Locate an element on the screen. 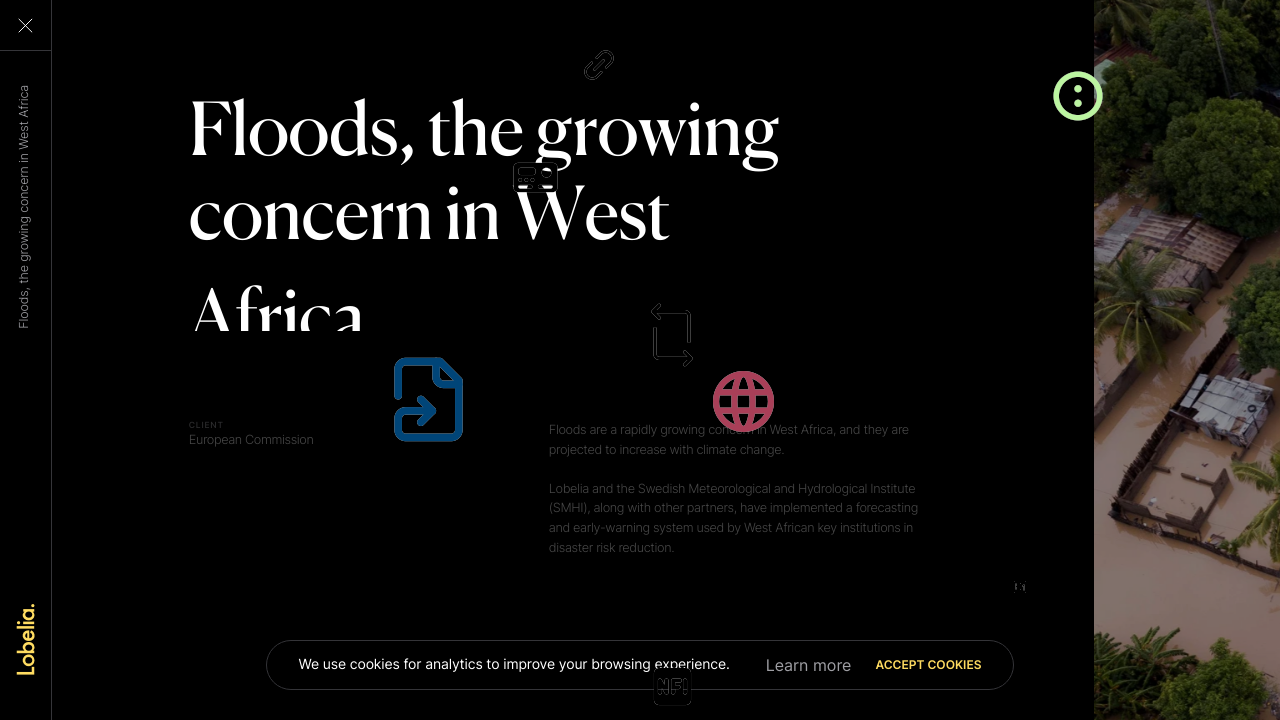 The width and height of the screenshot is (1280, 720). access internet or network settings is located at coordinates (743, 401).